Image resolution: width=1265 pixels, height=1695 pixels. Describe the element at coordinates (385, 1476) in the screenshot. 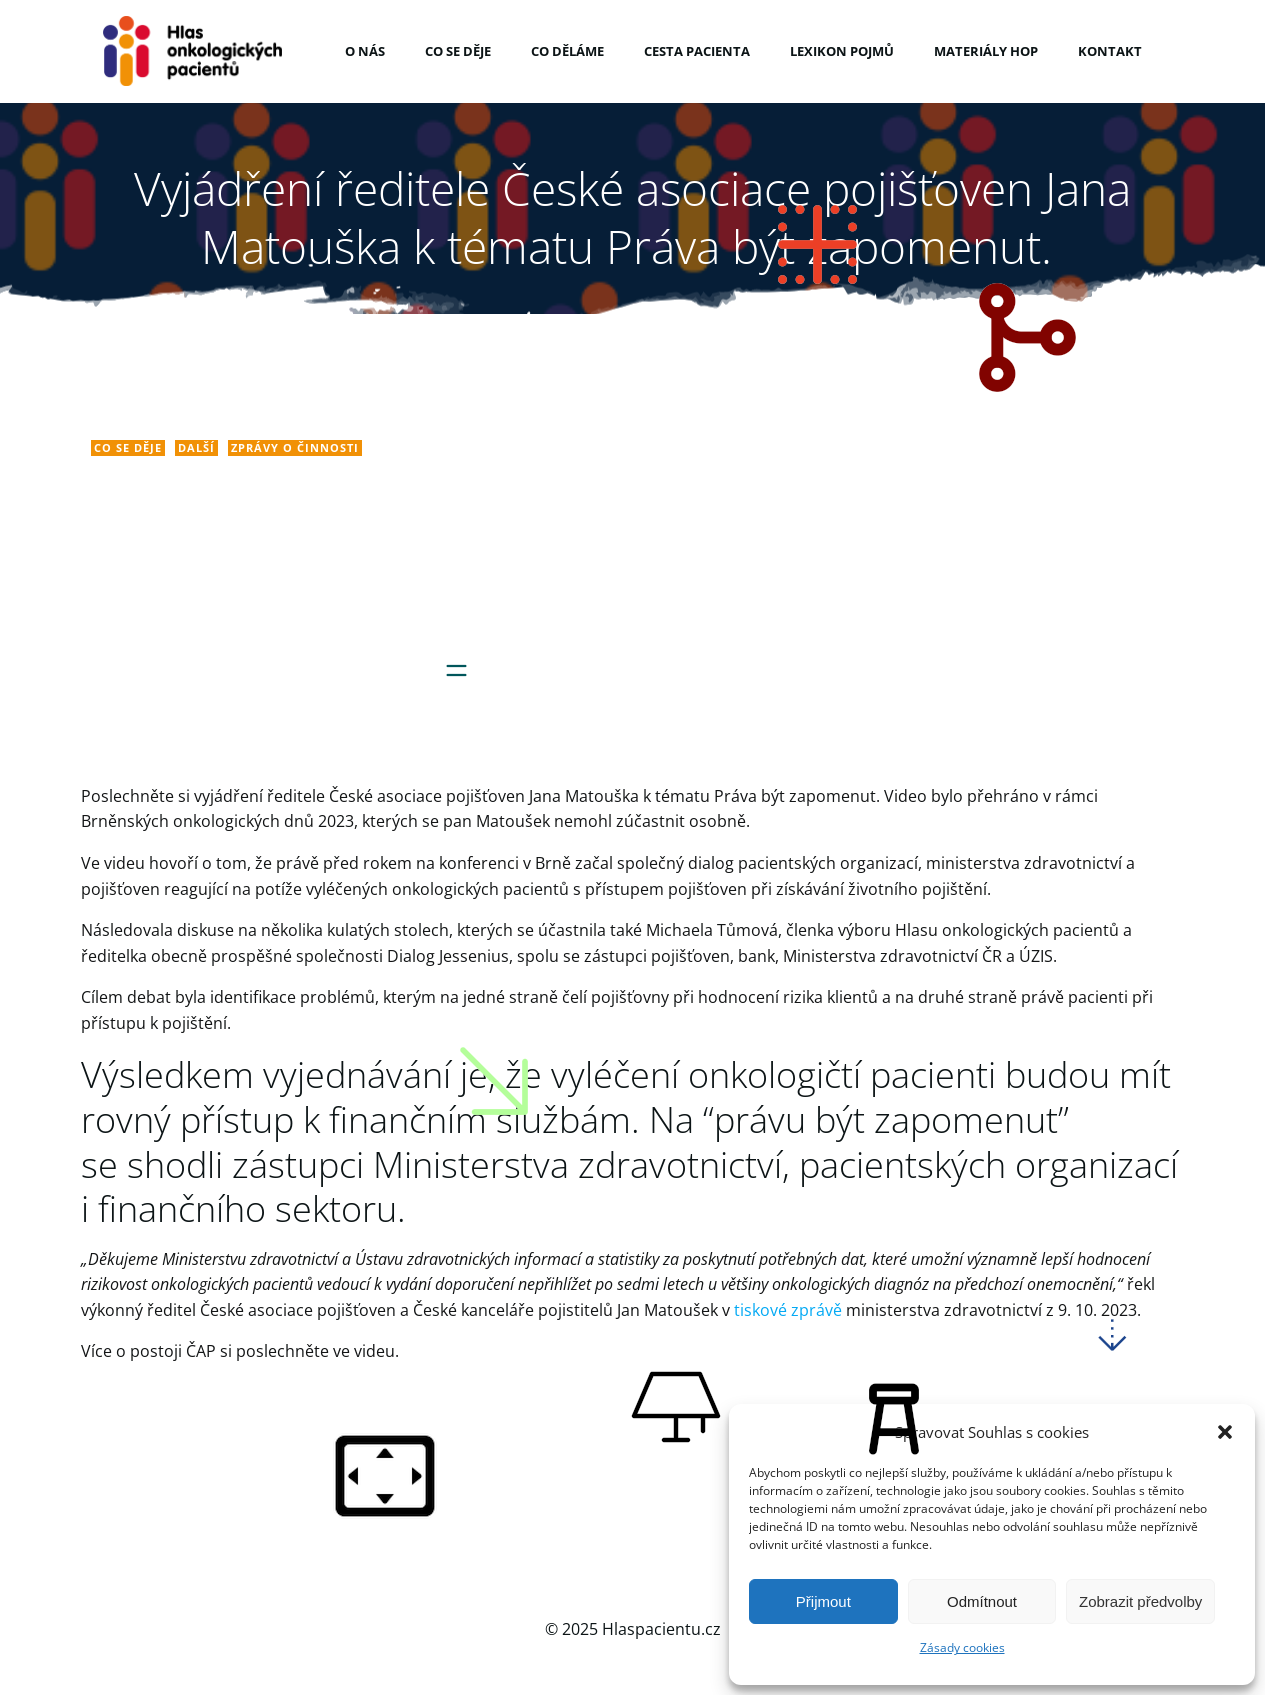

I see `adjust display overscan settings` at that location.